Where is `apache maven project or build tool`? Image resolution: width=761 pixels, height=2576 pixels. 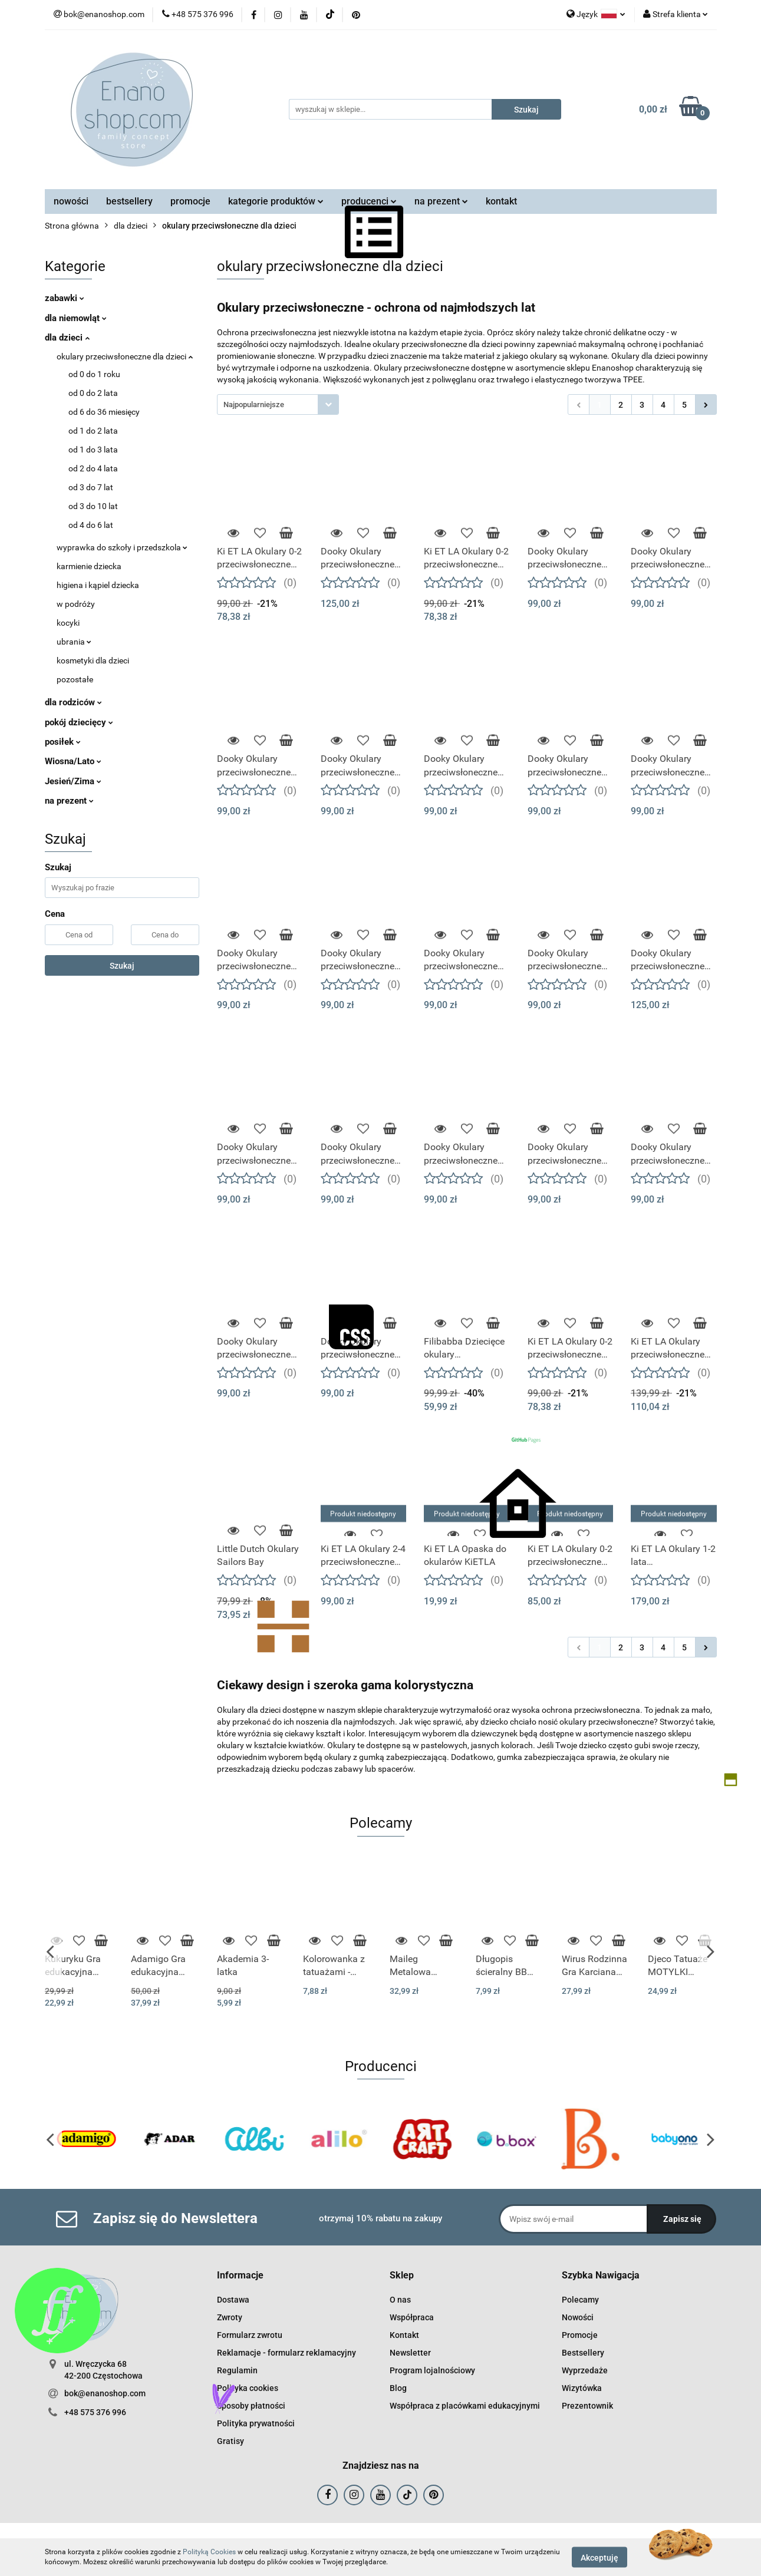 apache maven project or build tool is located at coordinates (223, 2399).